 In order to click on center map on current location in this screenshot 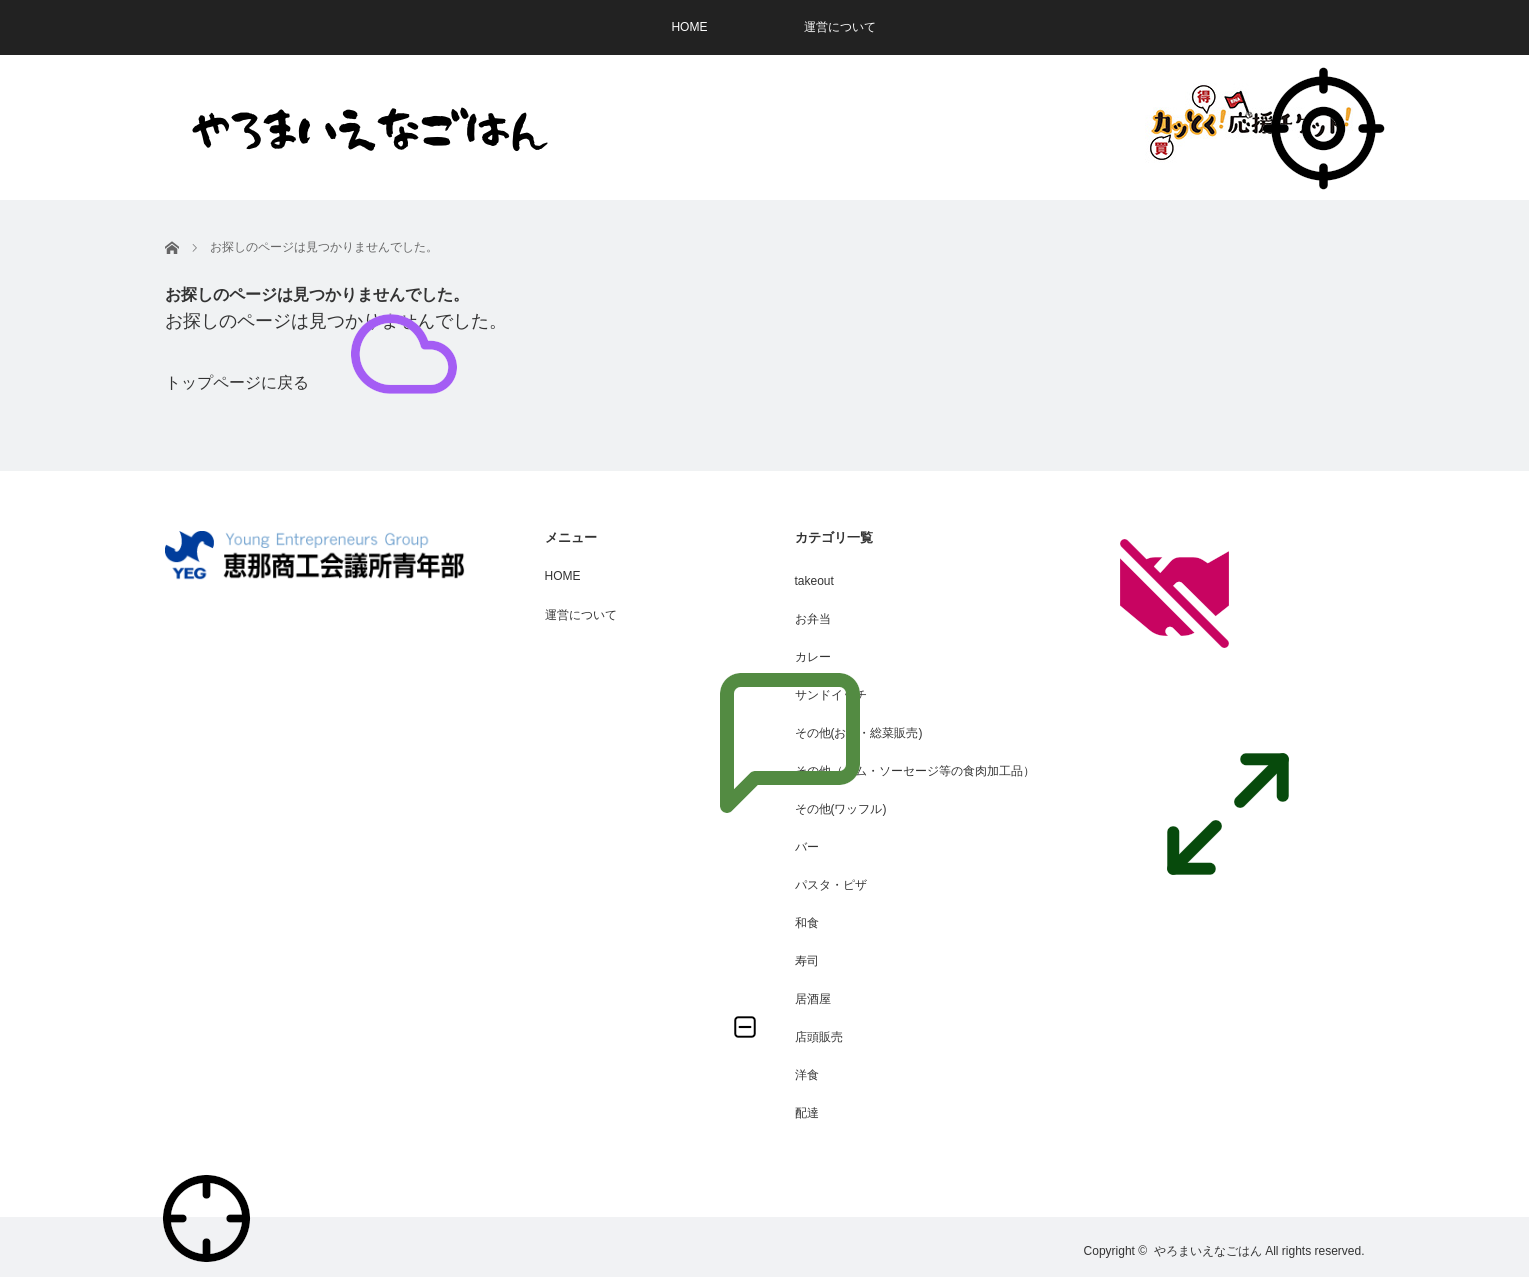, I will do `click(206, 1218)`.